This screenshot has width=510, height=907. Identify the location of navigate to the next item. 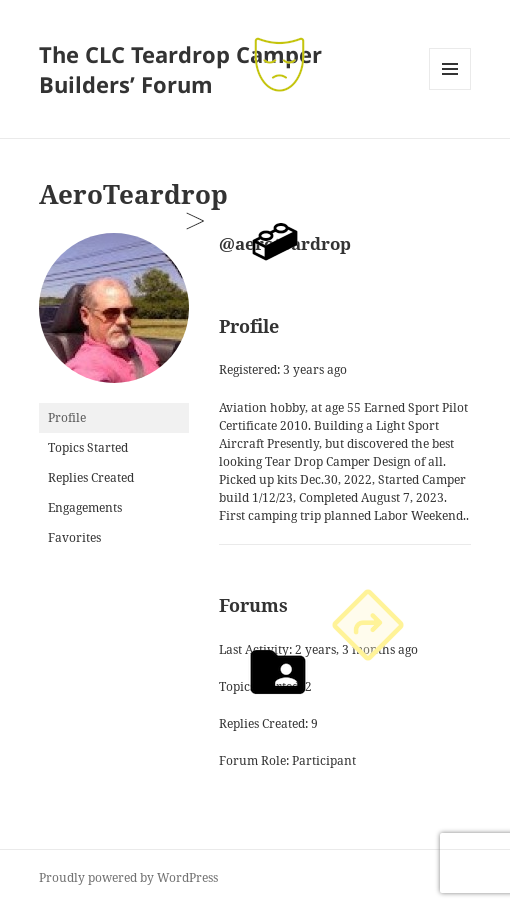
(194, 221).